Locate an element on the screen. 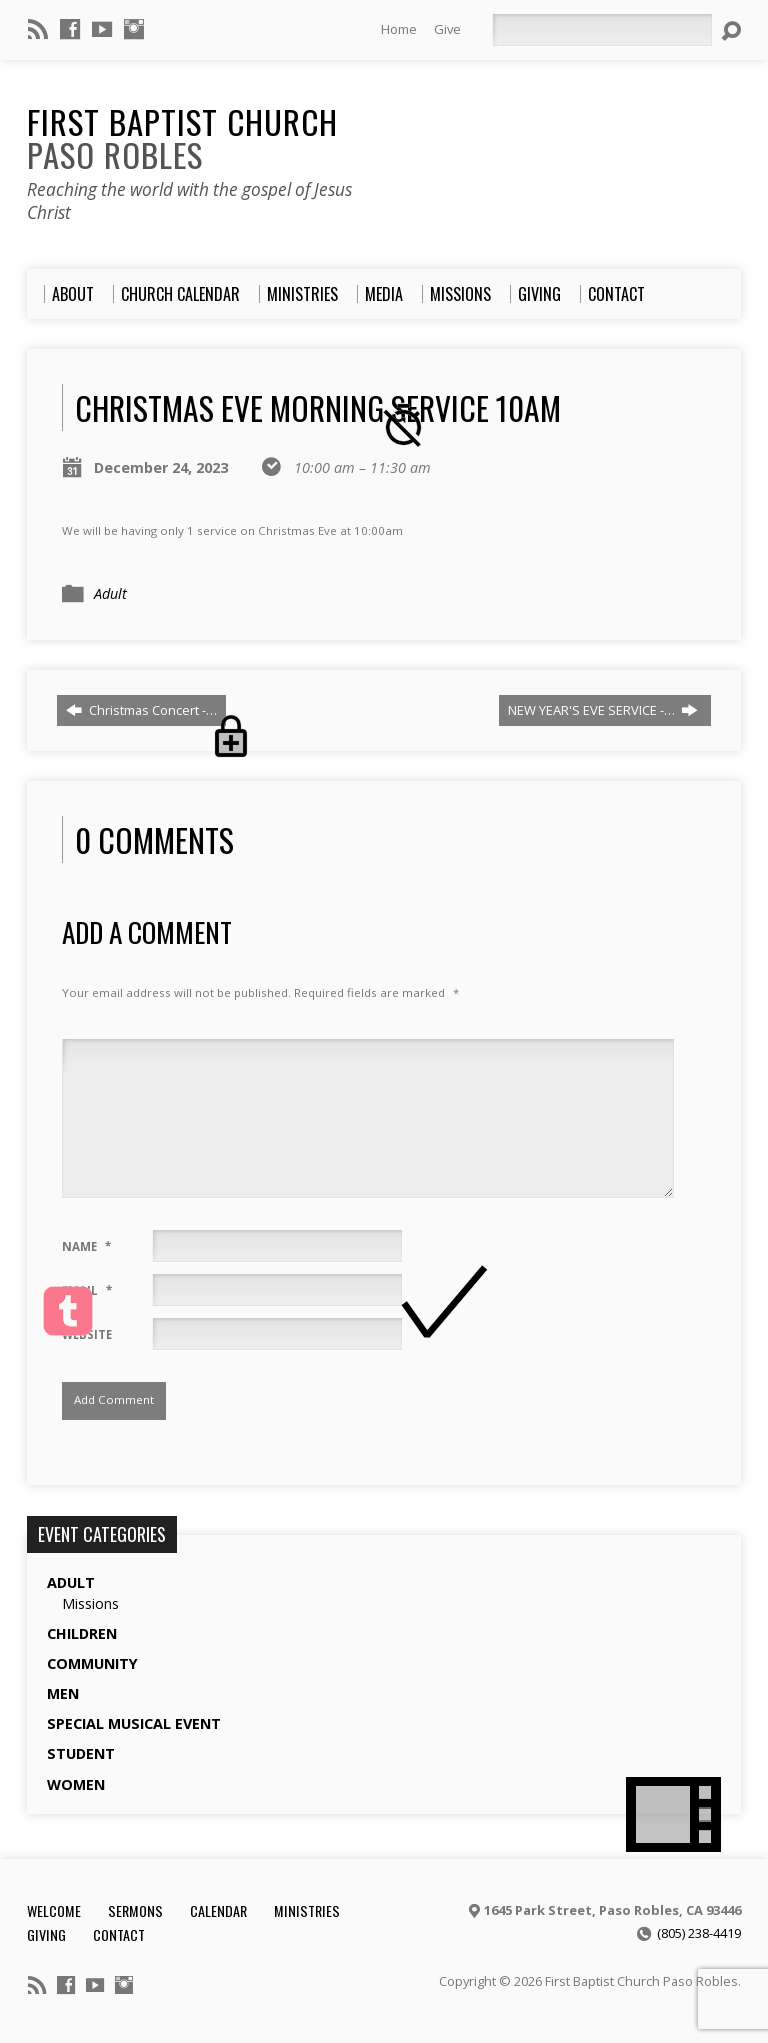  disable or cancel timer is located at coordinates (403, 425).